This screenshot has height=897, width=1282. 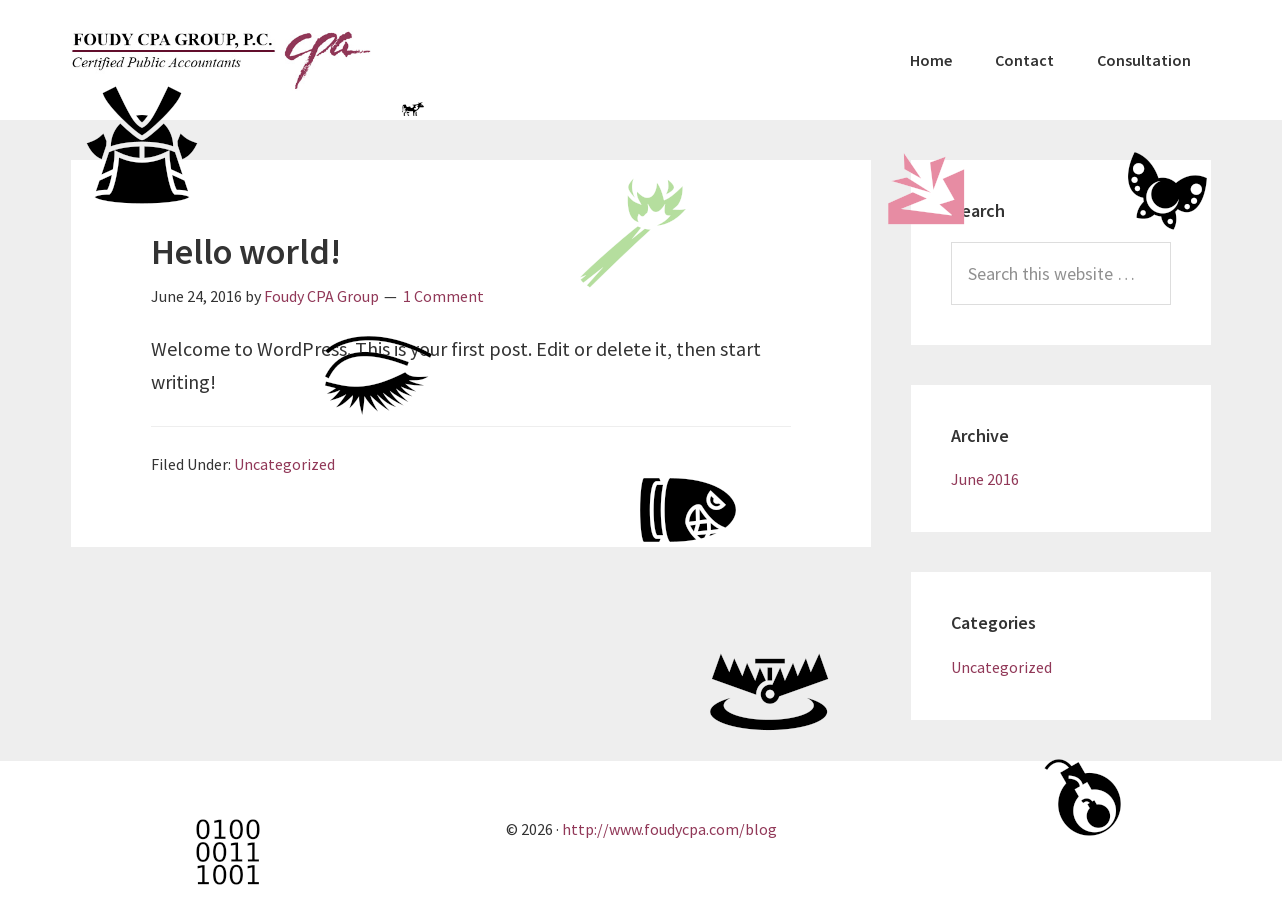 What do you see at coordinates (769, 678) in the screenshot?
I see `trap or hazard indicator in a game interface` at bounding box center [769, 678].